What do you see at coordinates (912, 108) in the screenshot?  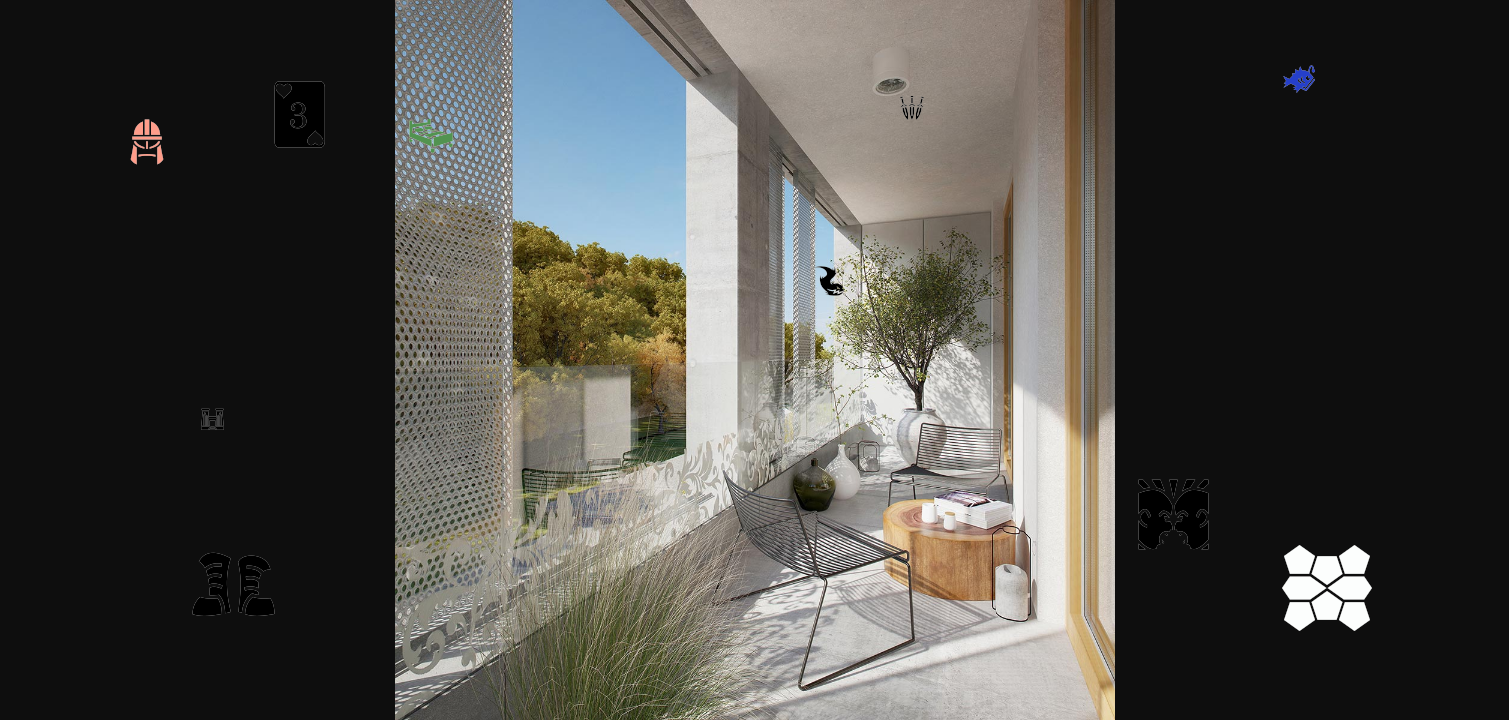 I see `select daggers as your weapon type` at bounding box center [912, 108].